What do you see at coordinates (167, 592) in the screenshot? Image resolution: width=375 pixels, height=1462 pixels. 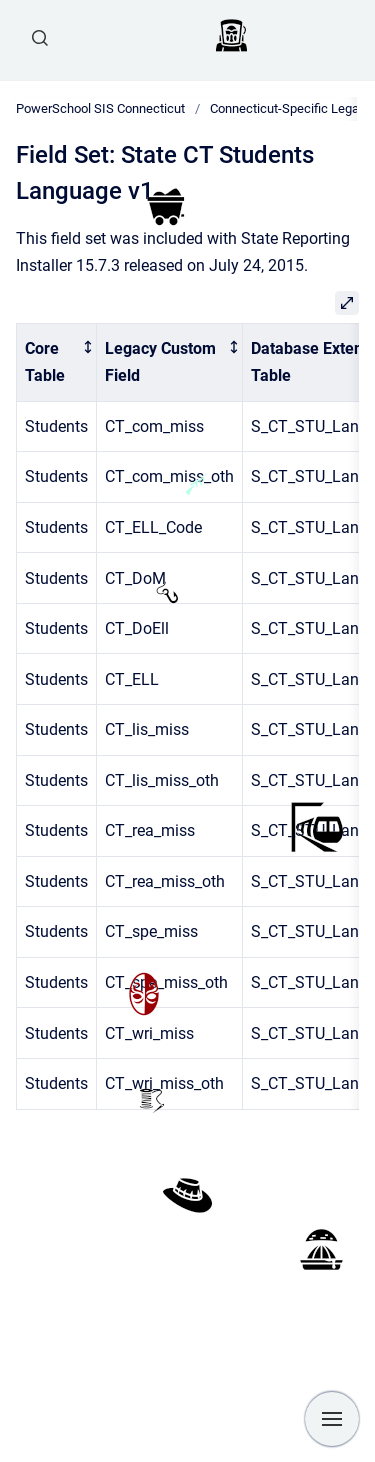 I see `access fishing mini-game or activity` at bounding box center [167, 592].